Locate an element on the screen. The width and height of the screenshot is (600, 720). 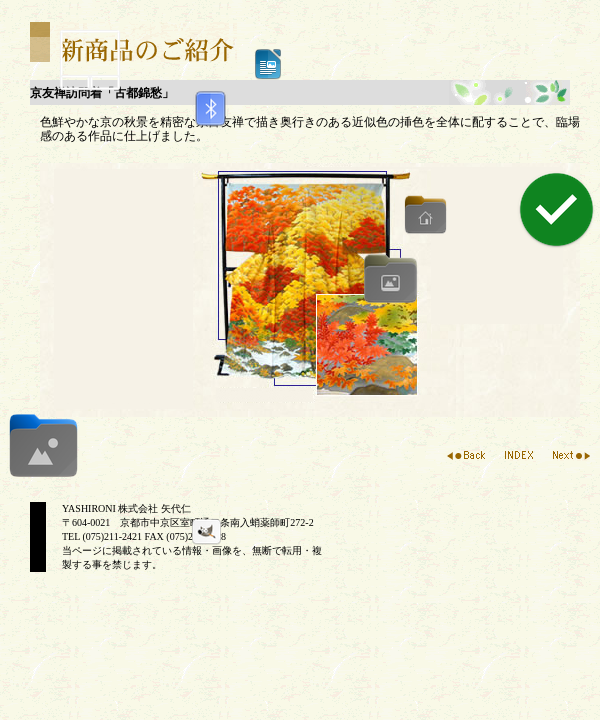
confirm or apply changes is located at coordinates (556, 209).